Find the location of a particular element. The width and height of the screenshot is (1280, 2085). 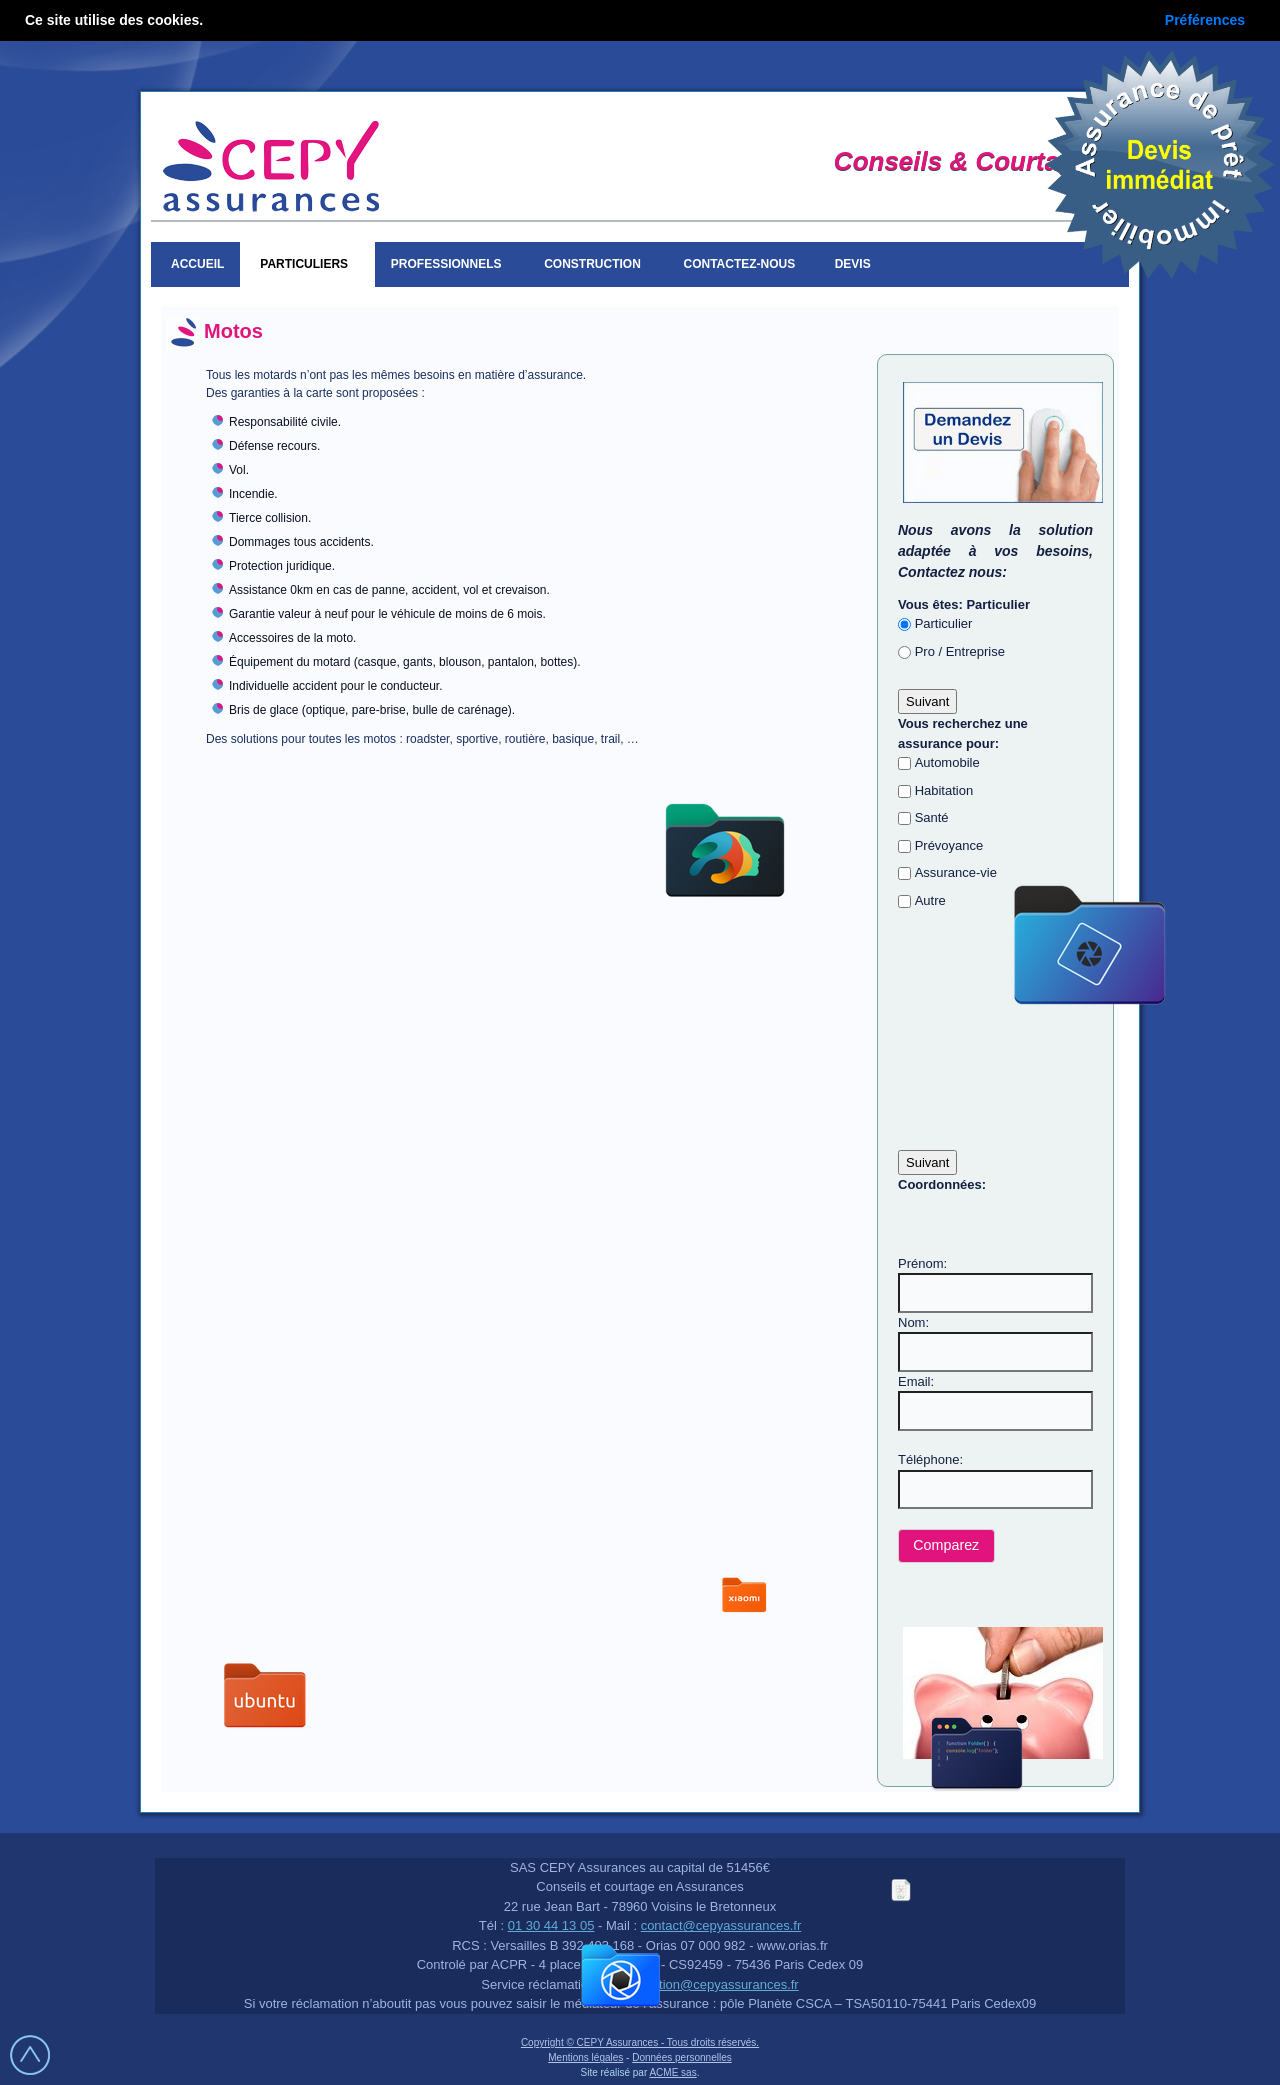

open xiaomi files folder is located at coordinates (744, 1596).